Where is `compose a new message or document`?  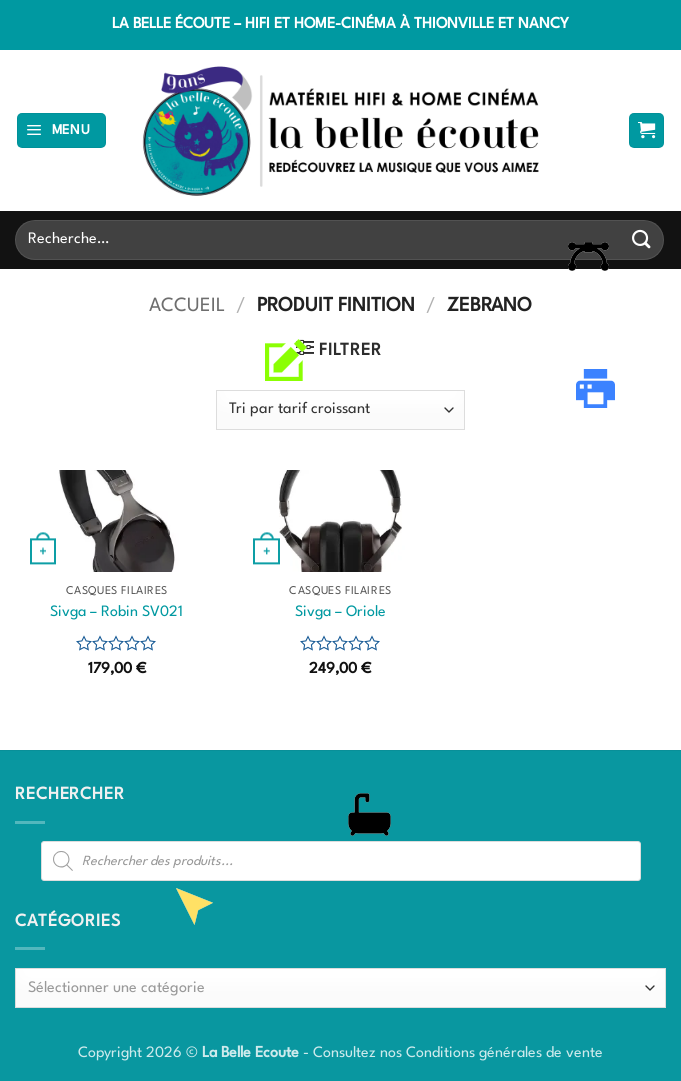 compose a new message or document is located at coordinates (286, 360).